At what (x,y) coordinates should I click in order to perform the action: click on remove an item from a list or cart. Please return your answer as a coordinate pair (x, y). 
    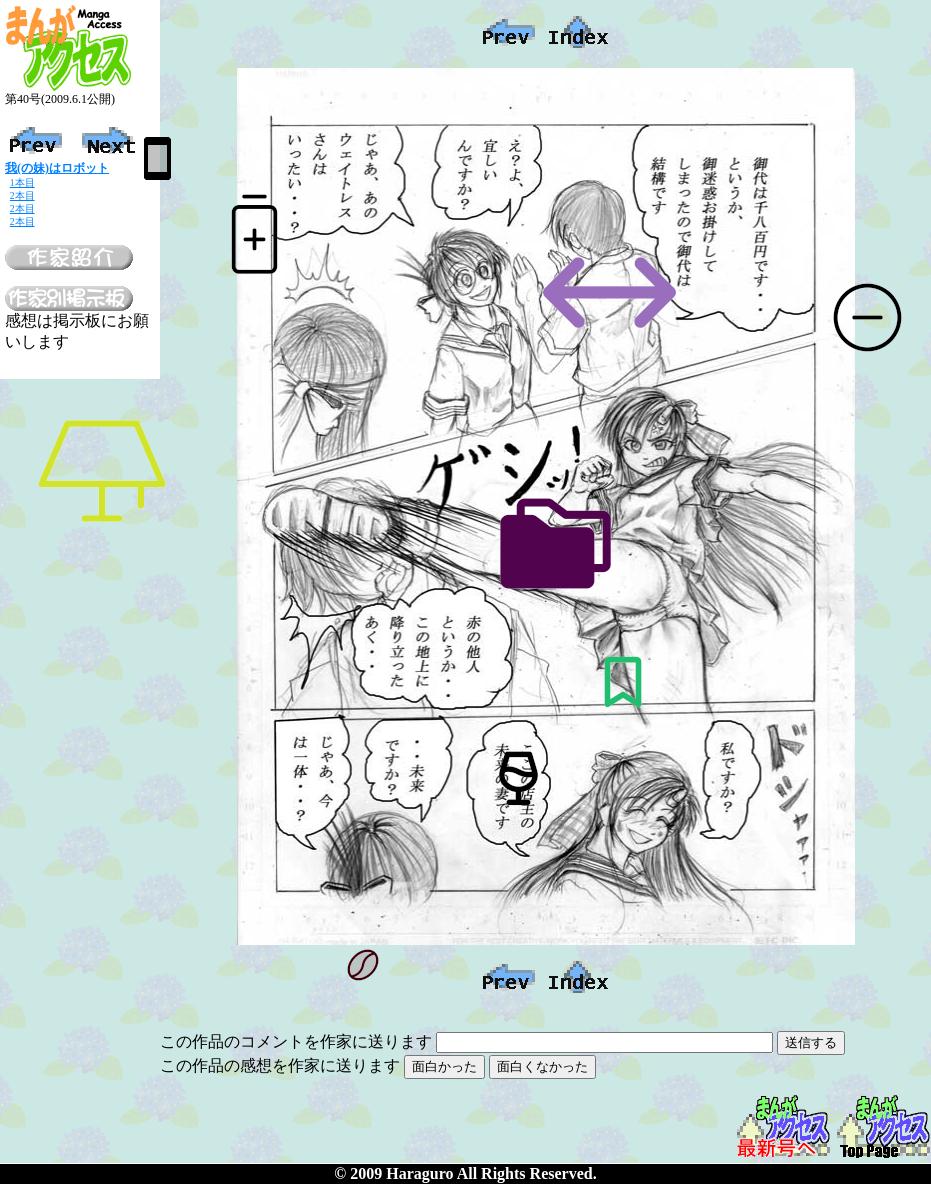
    Looking at the image, I should click on (867, 317).